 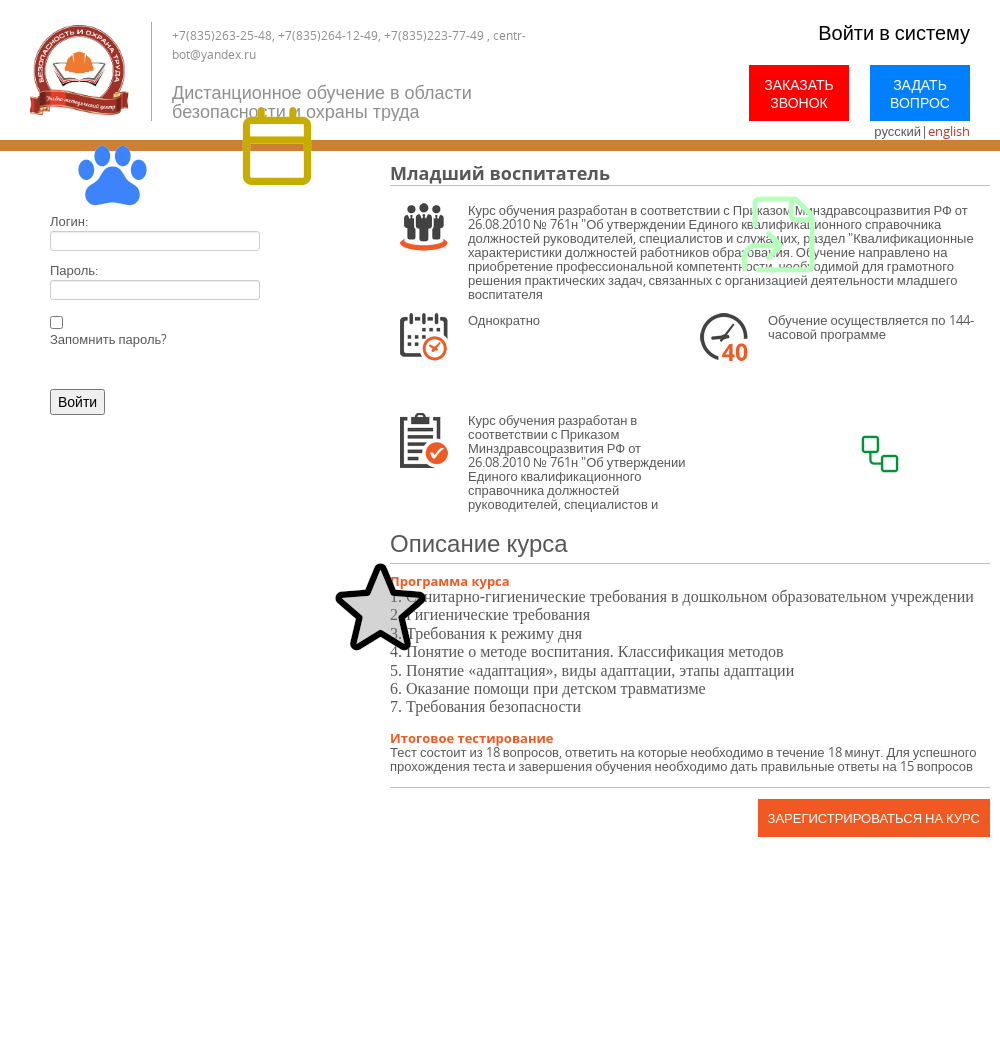 I want to click on access pet-related features or settings, so click(x=112, y=175).